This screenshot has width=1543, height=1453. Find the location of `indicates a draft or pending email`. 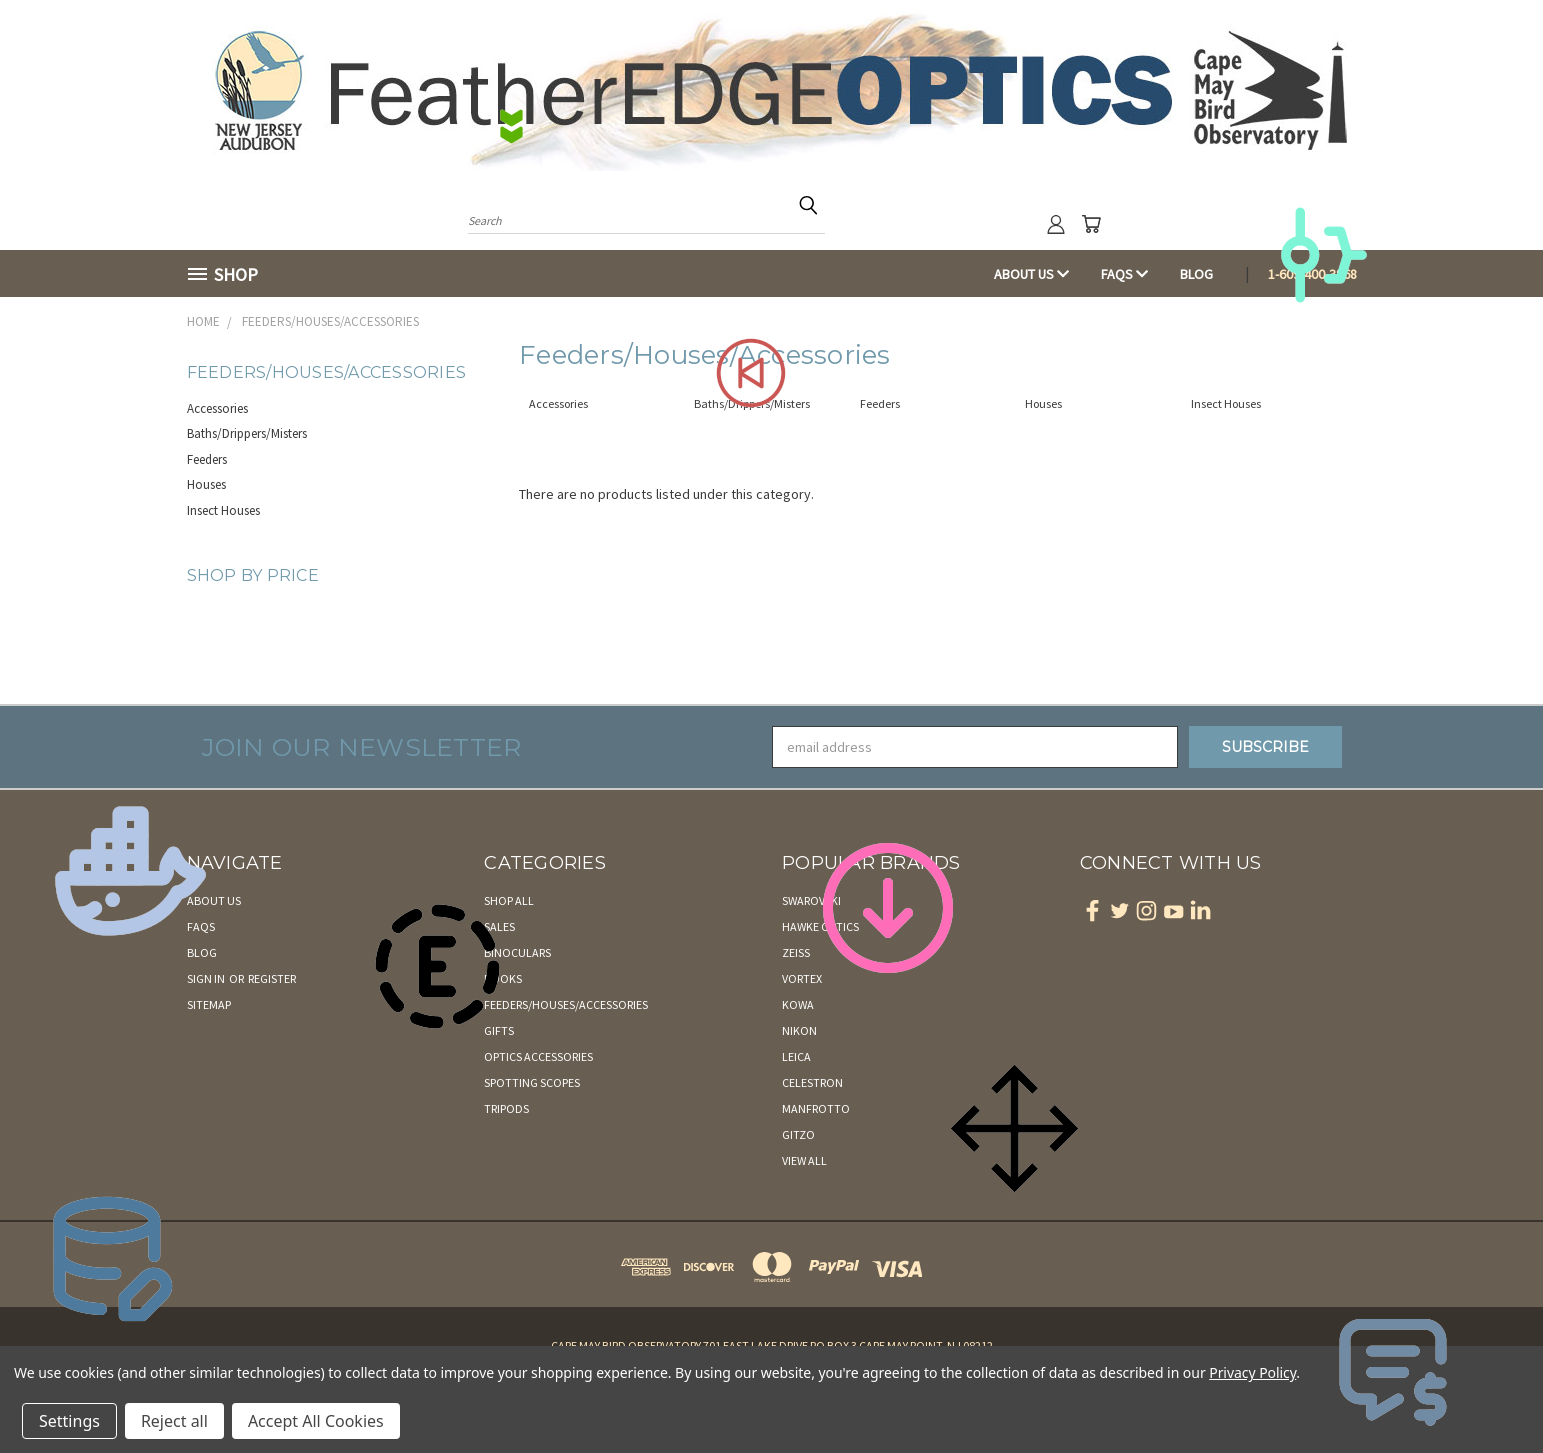

indicates a draft or pending email is located at coordinates (437, 966).